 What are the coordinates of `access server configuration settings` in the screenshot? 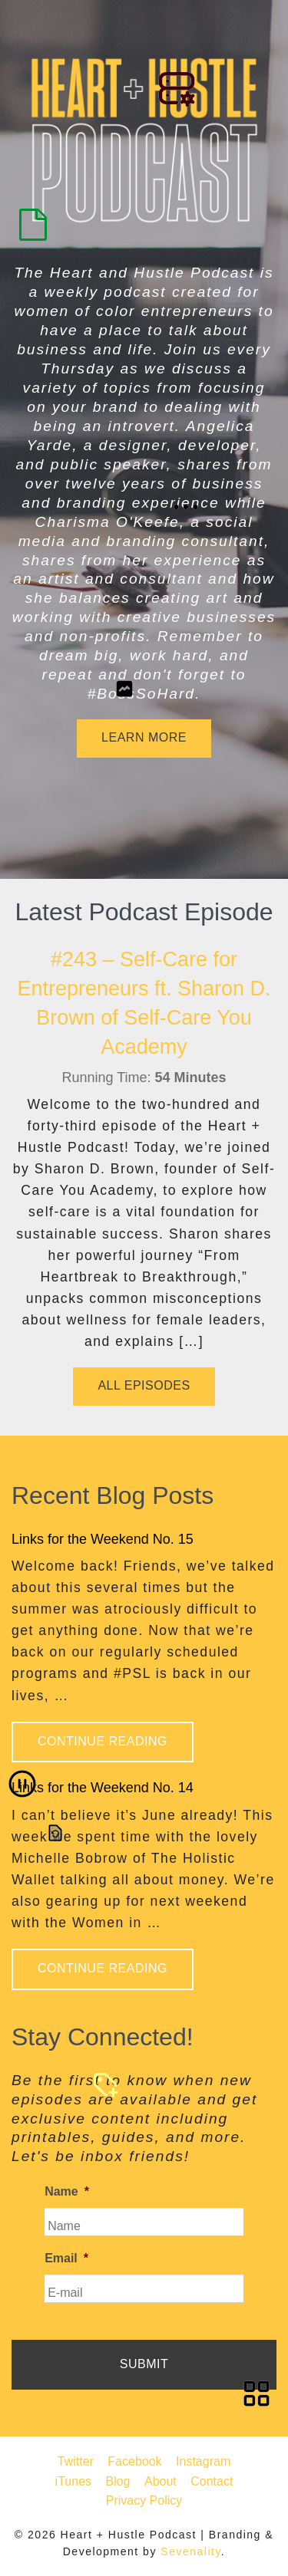 It's located at (177, 88).